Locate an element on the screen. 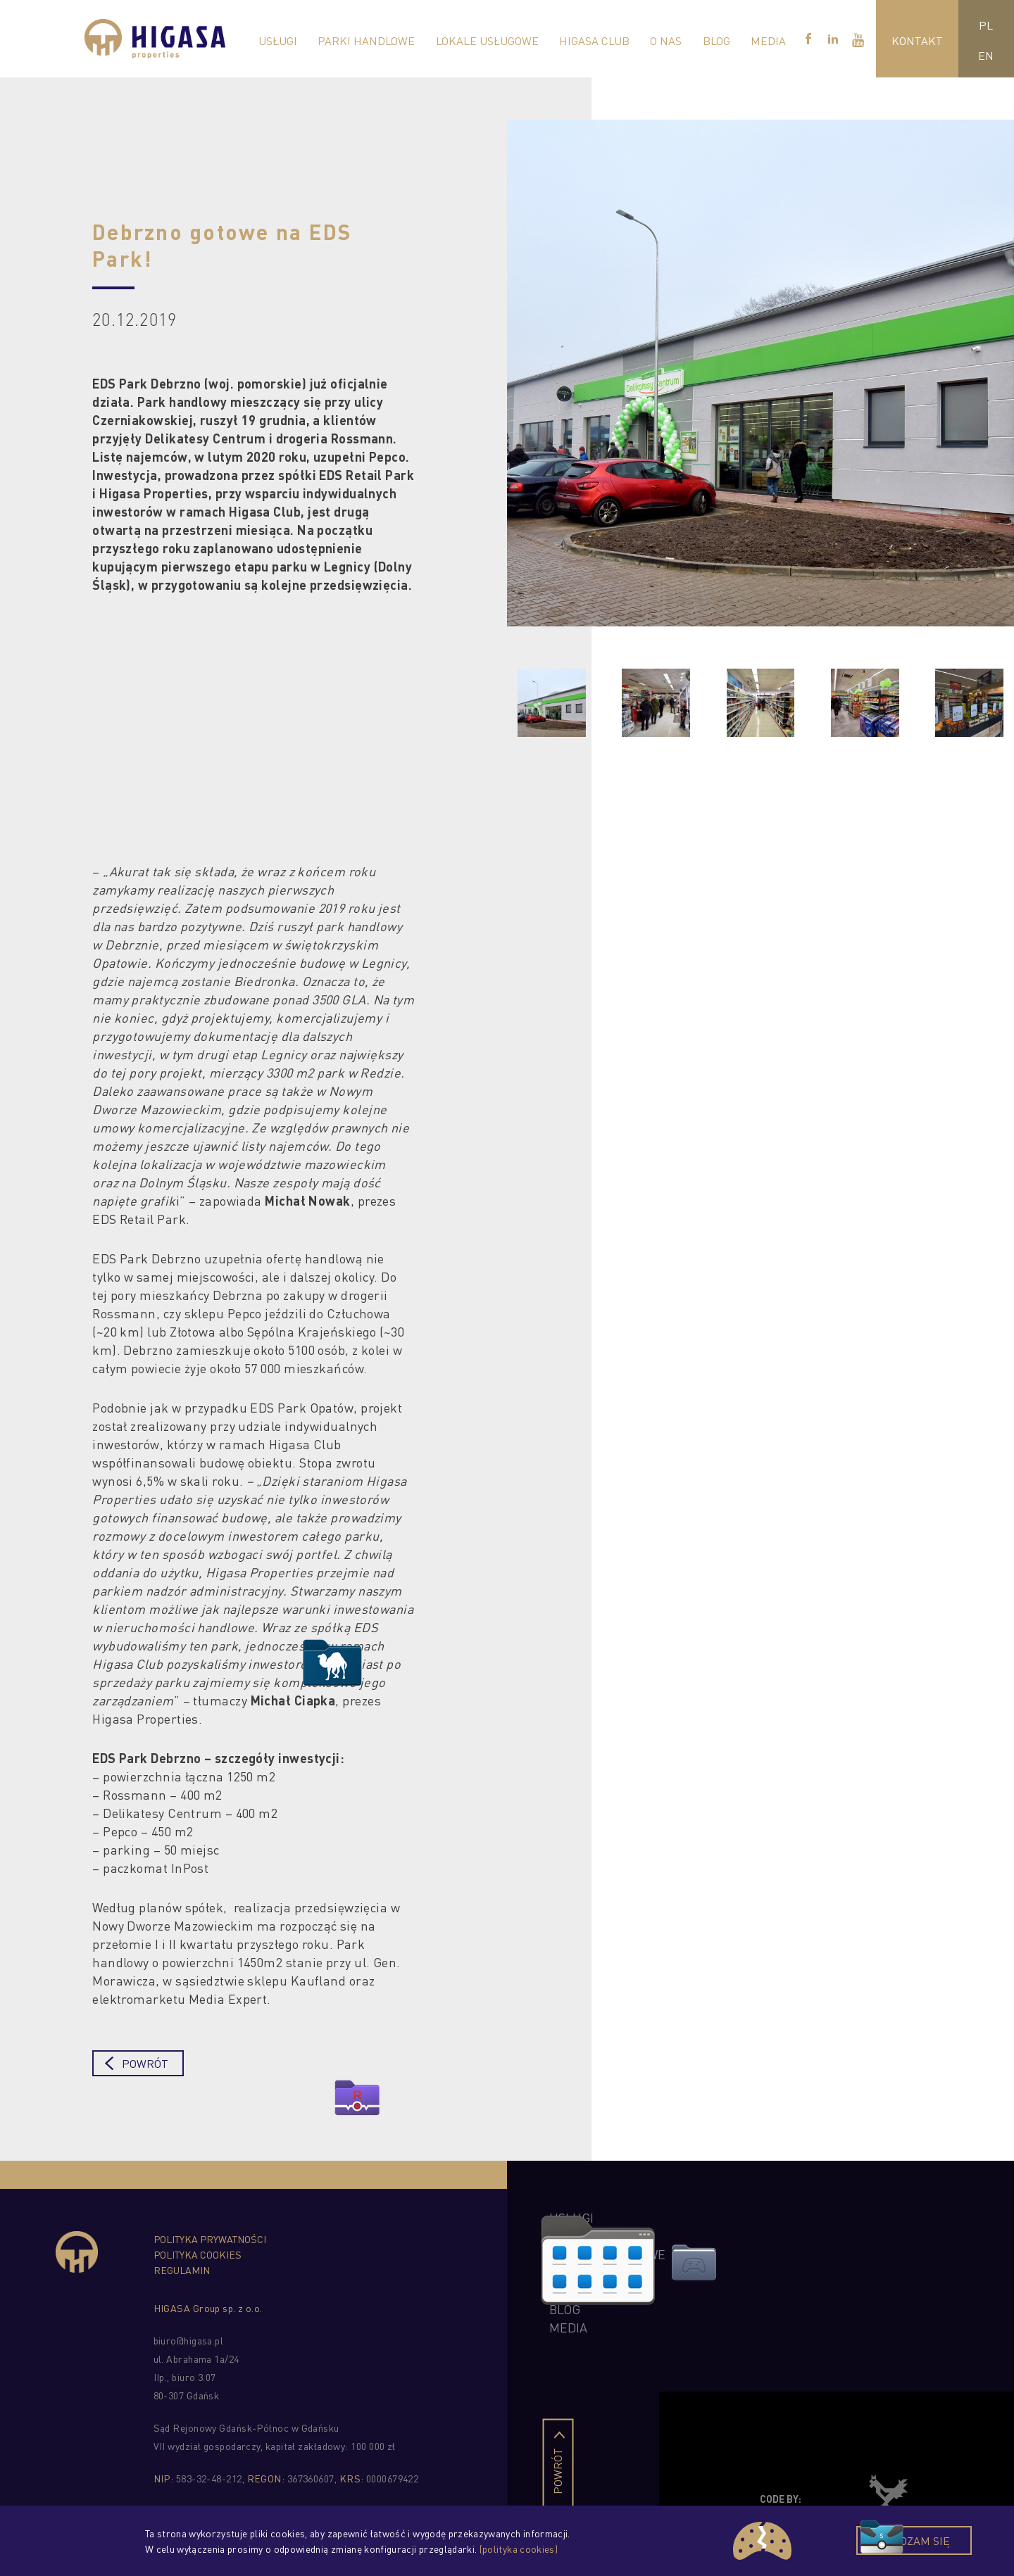 This screenshot has height=2576, width=1014. open program manager folder is located at coordinates (597, 2263).